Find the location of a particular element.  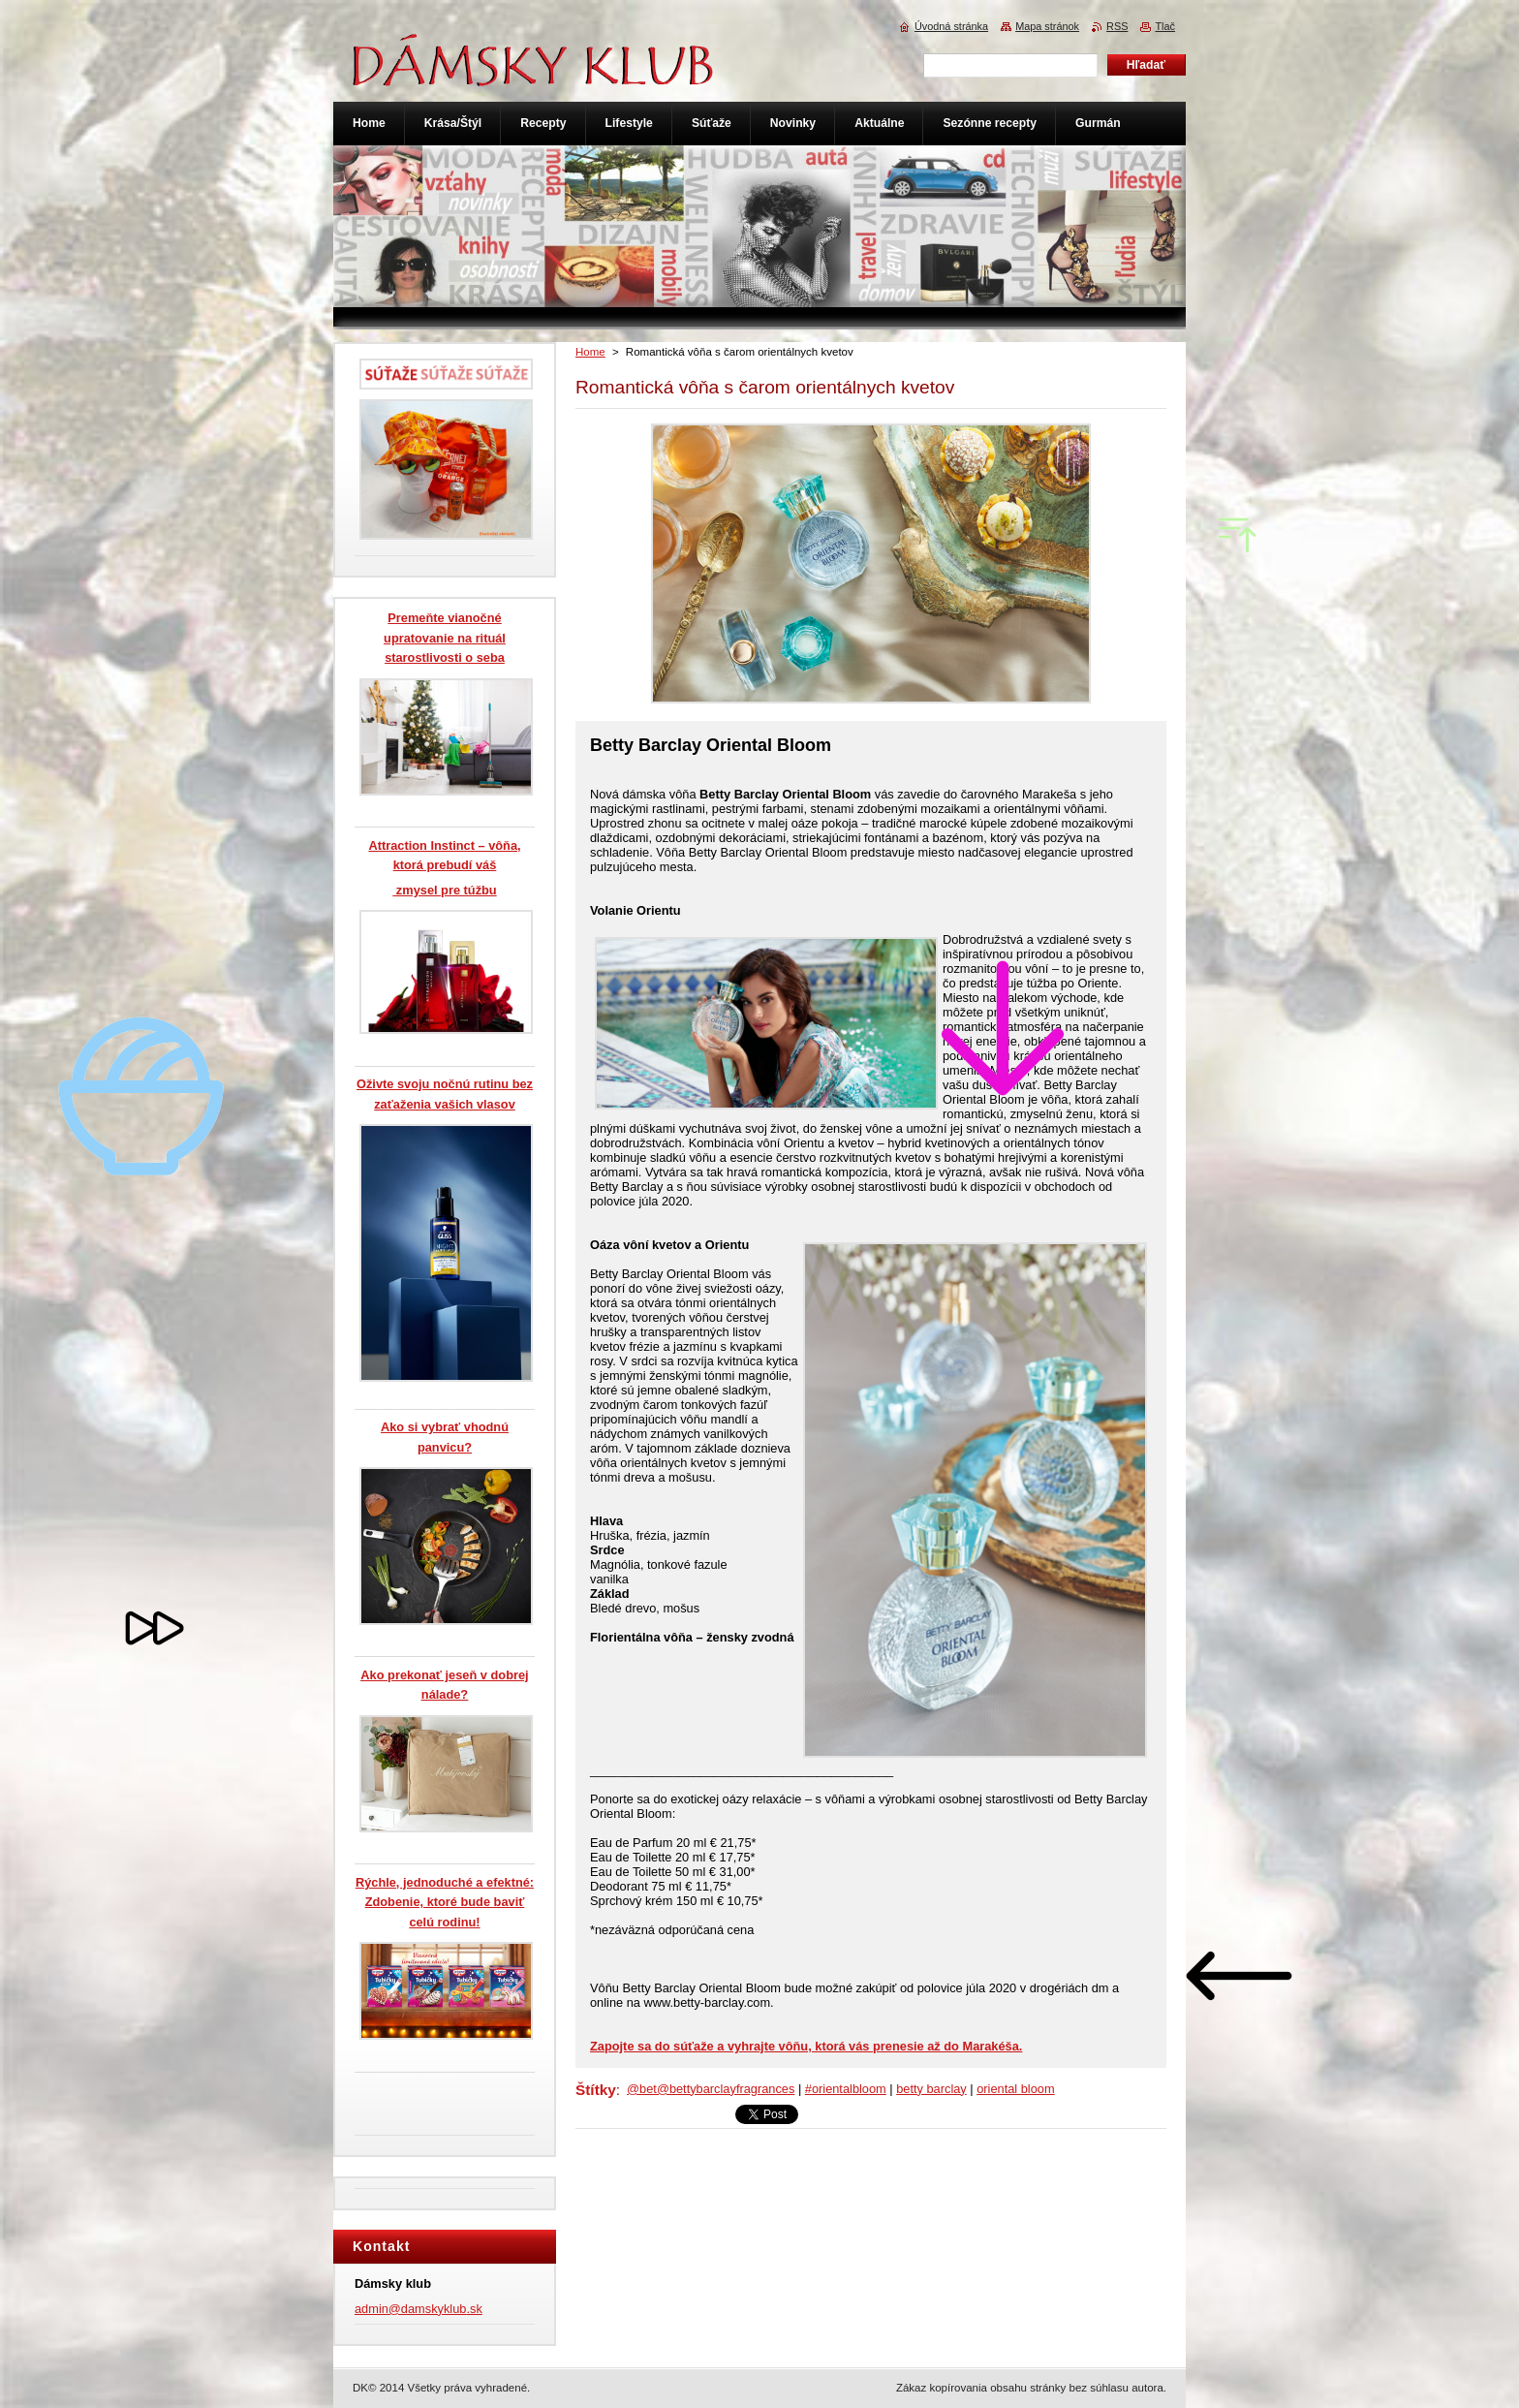

sort list in ascending order is located at coordinates (1237, 534).